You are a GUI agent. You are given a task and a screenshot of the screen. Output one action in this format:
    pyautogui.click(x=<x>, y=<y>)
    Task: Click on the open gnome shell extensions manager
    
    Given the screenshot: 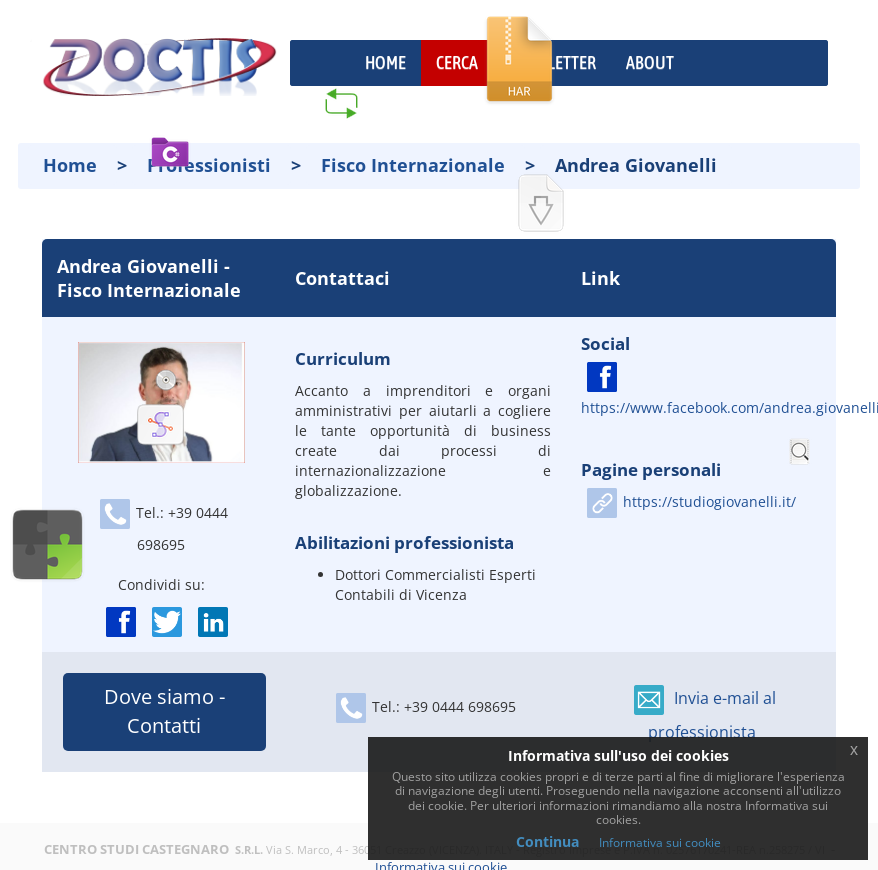 What is the action you would take?
    pyautogui.click(x=47, y=544)
    